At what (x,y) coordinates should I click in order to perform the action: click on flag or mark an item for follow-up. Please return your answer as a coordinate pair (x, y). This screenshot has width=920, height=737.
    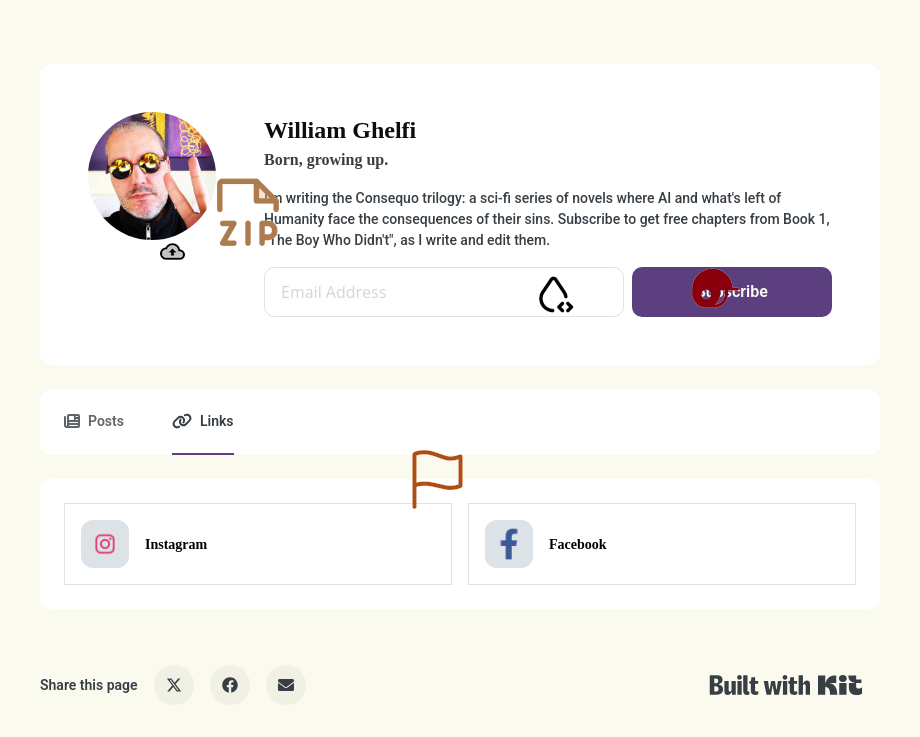
    Looking at the image, I should click on (437, 479).